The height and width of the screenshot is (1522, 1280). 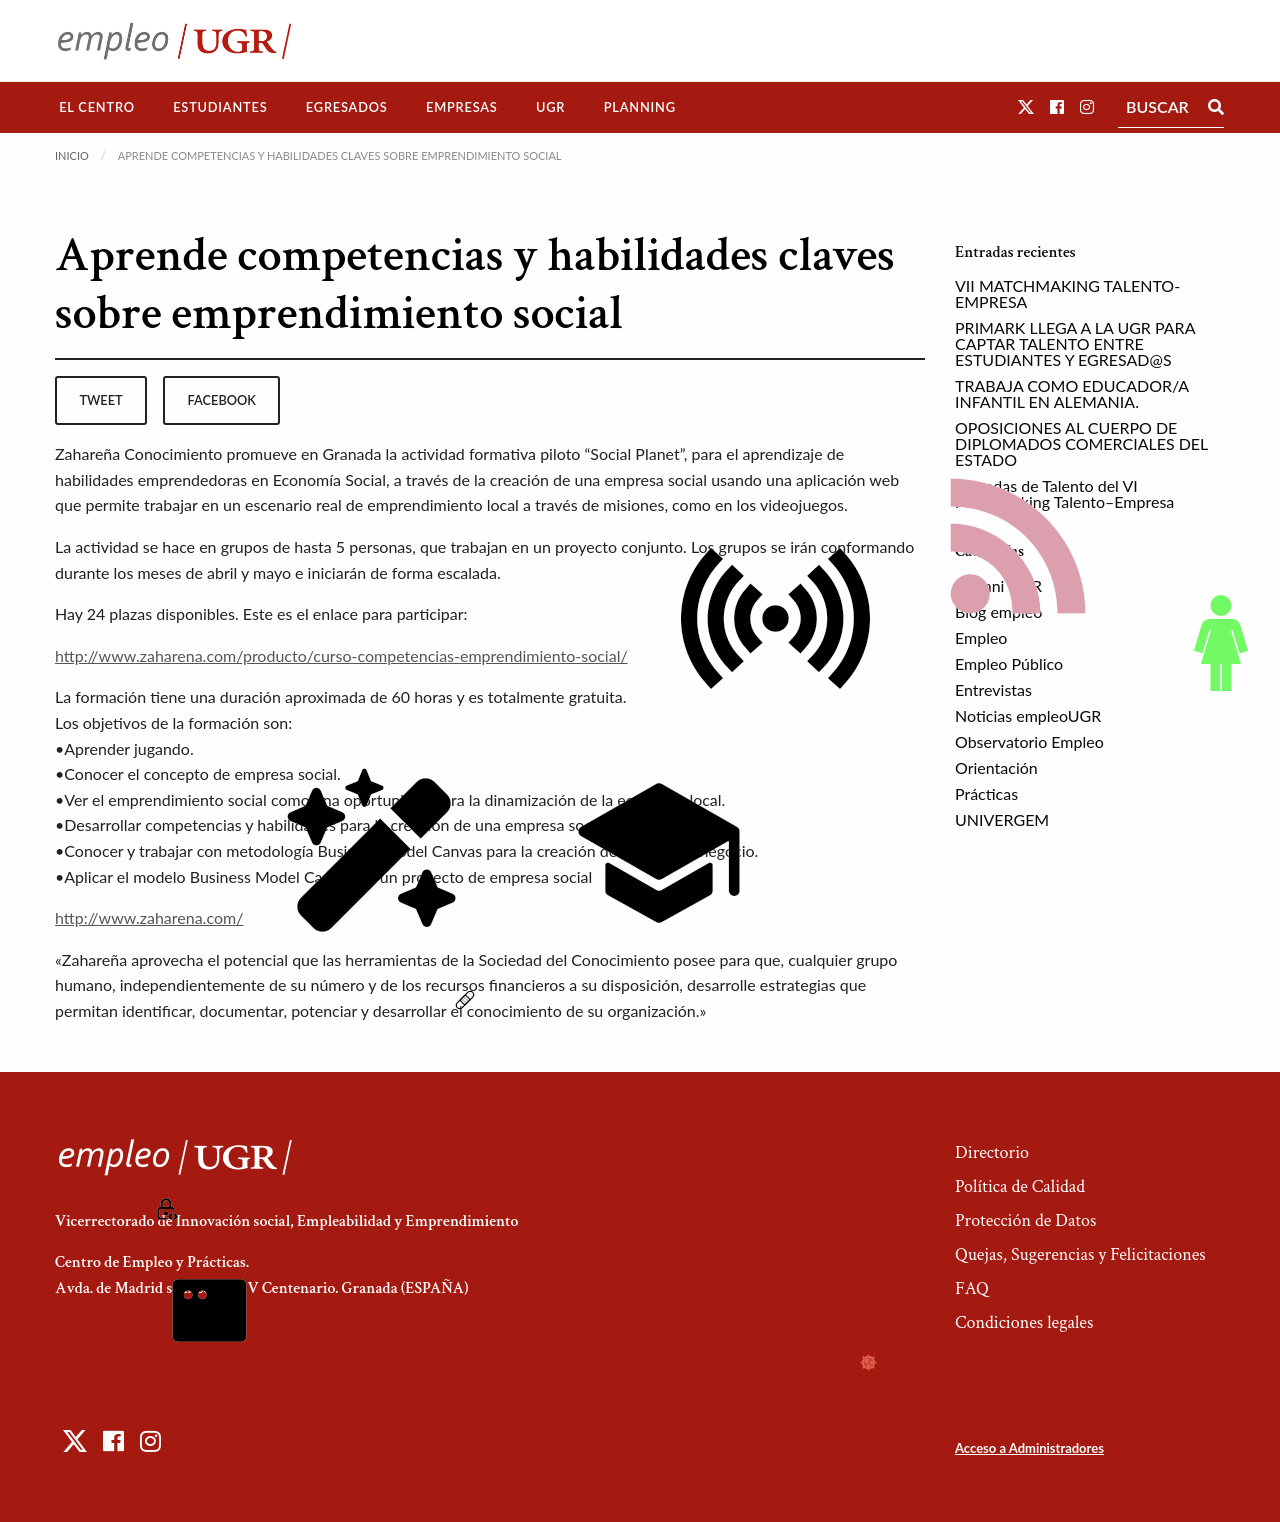 I want to click on subscribe to RSS feed, so click(x=1018, y=546).